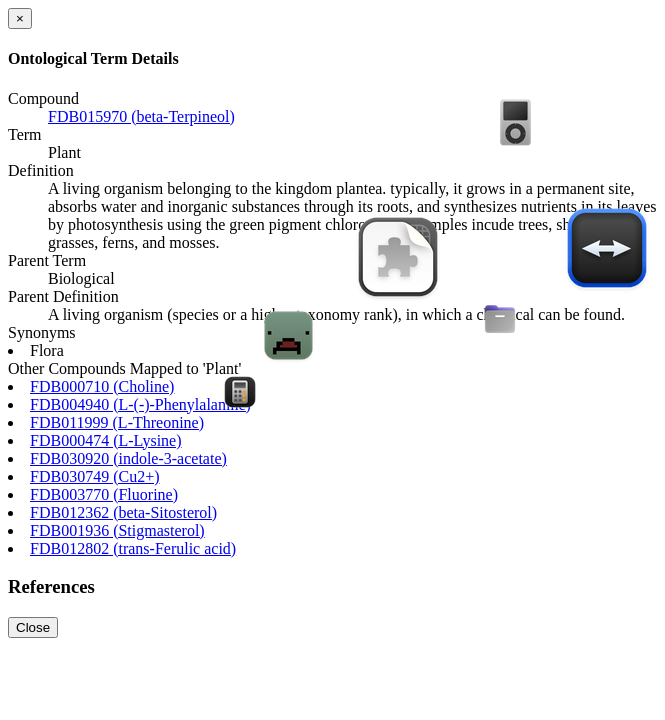  What do you see at coordinates (240, 392) in the screenshot?
I see `open the calculator app` at bounding box center [240, 392].